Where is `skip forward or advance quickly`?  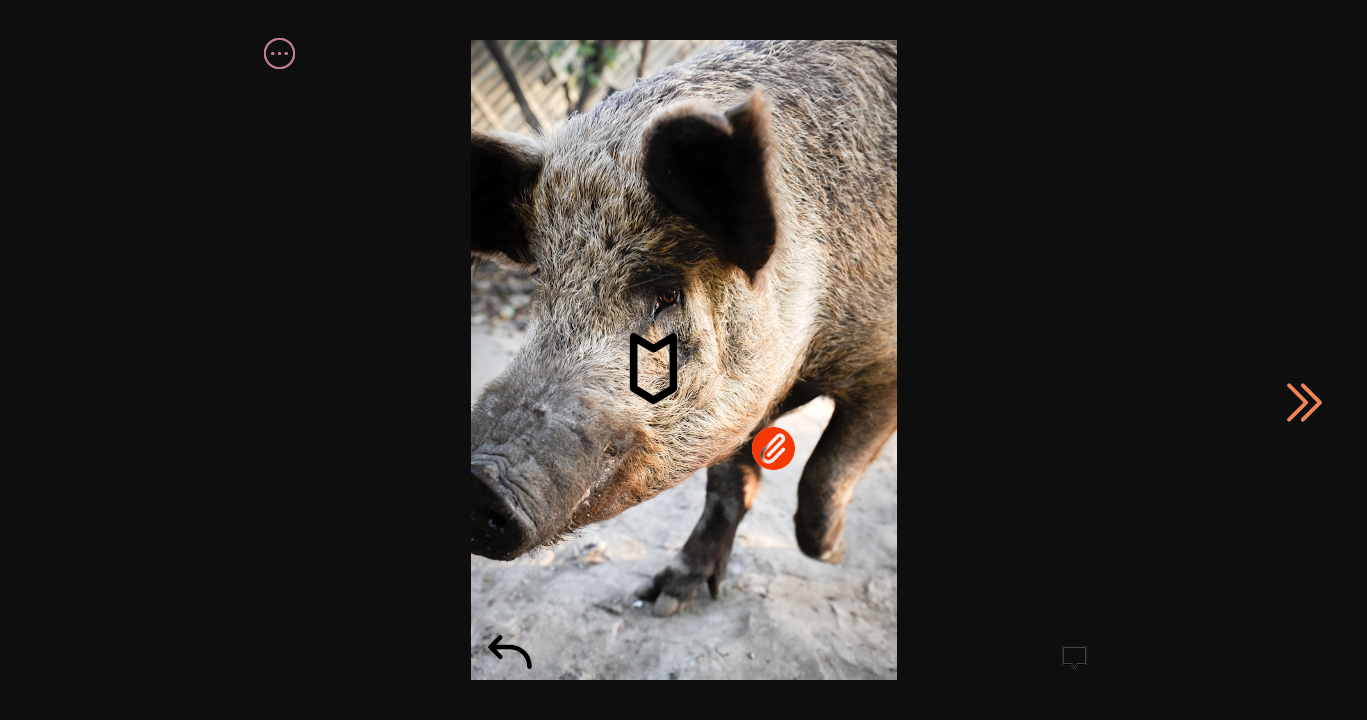
skip forward or advance quickly is located at coordinates (1304, 402).